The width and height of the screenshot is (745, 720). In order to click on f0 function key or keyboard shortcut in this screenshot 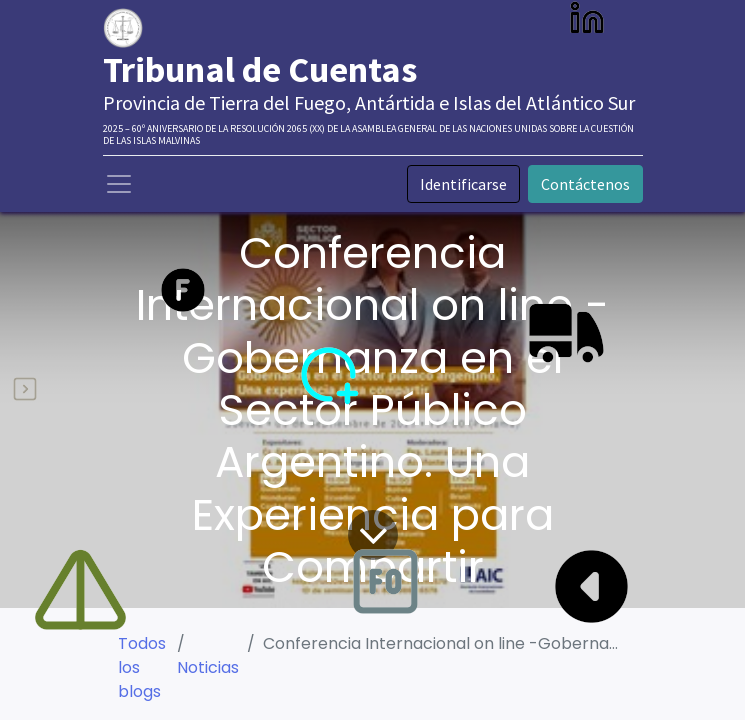, I will do `click(385, 581)`.